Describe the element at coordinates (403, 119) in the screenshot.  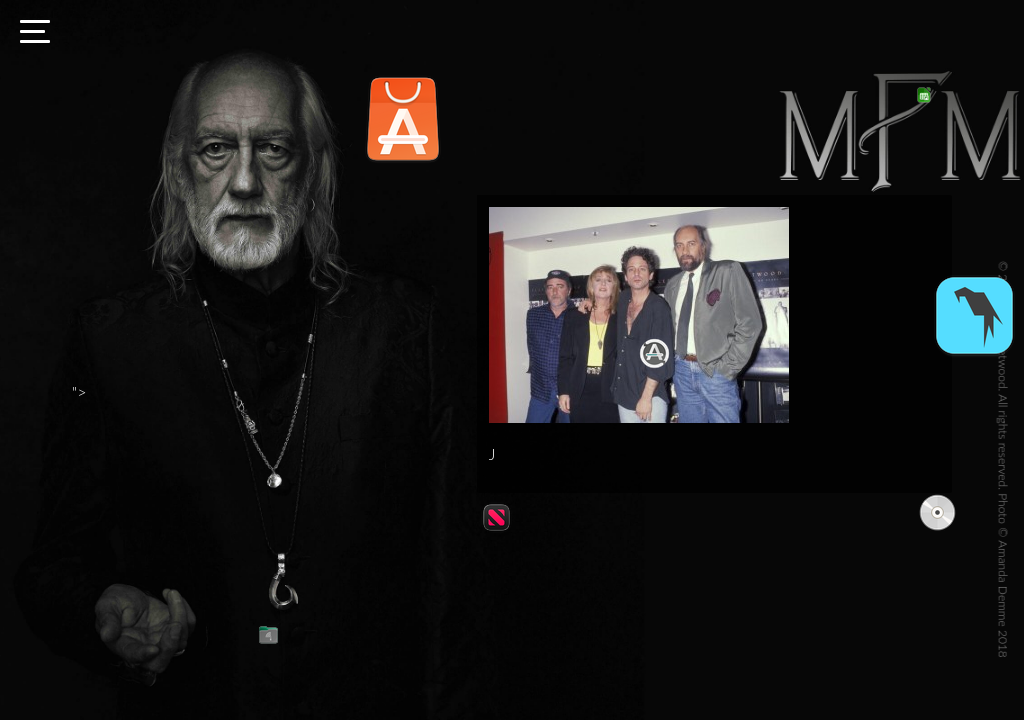
I see `open the app store to browse and download applications` at that location.